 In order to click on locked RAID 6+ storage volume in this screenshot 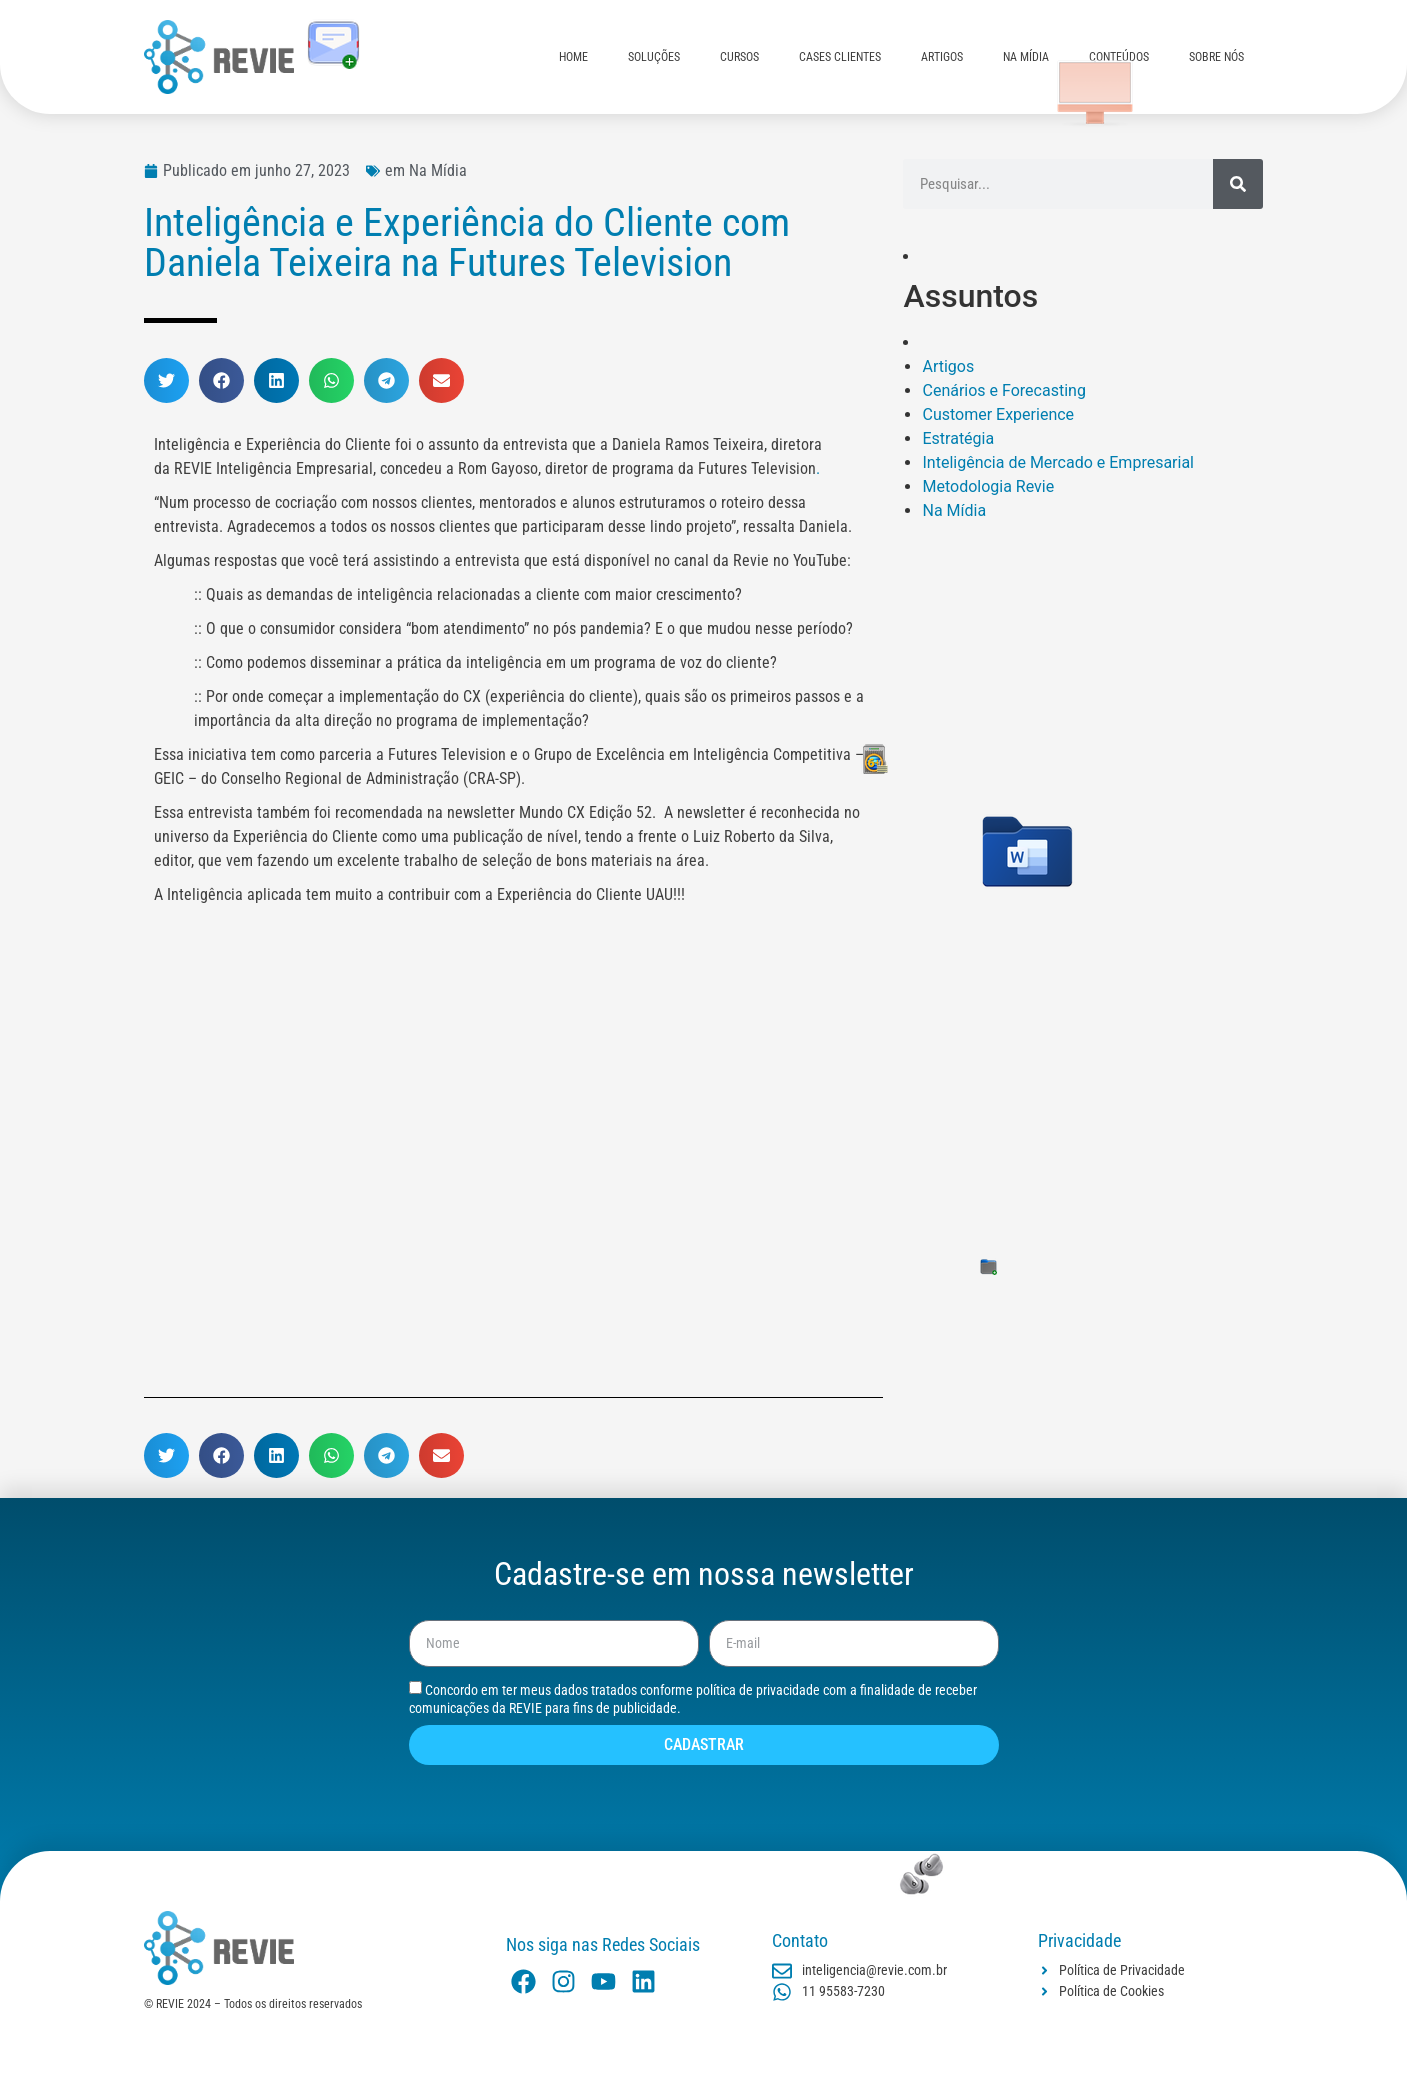, I will do `click(874, 759)`.